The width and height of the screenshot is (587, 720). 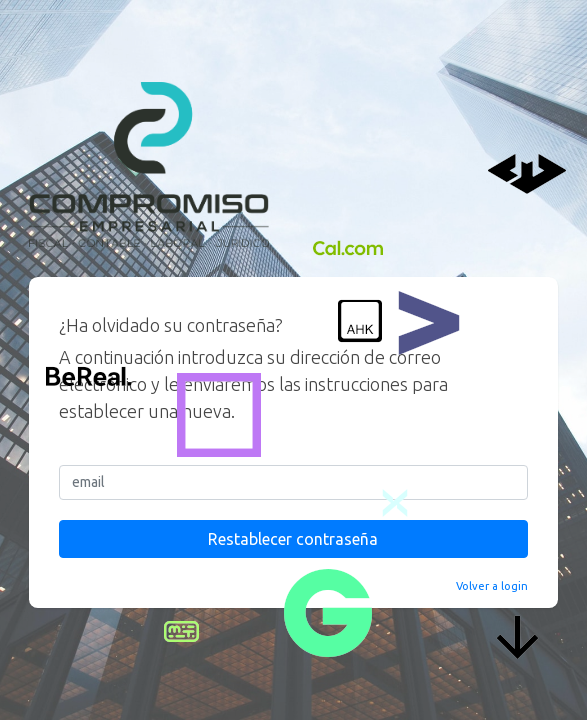 What do you see at coordinates (348, 248) in the screenshot?
I see `open cal.com scheduling app` at bounding box center [348, 248].